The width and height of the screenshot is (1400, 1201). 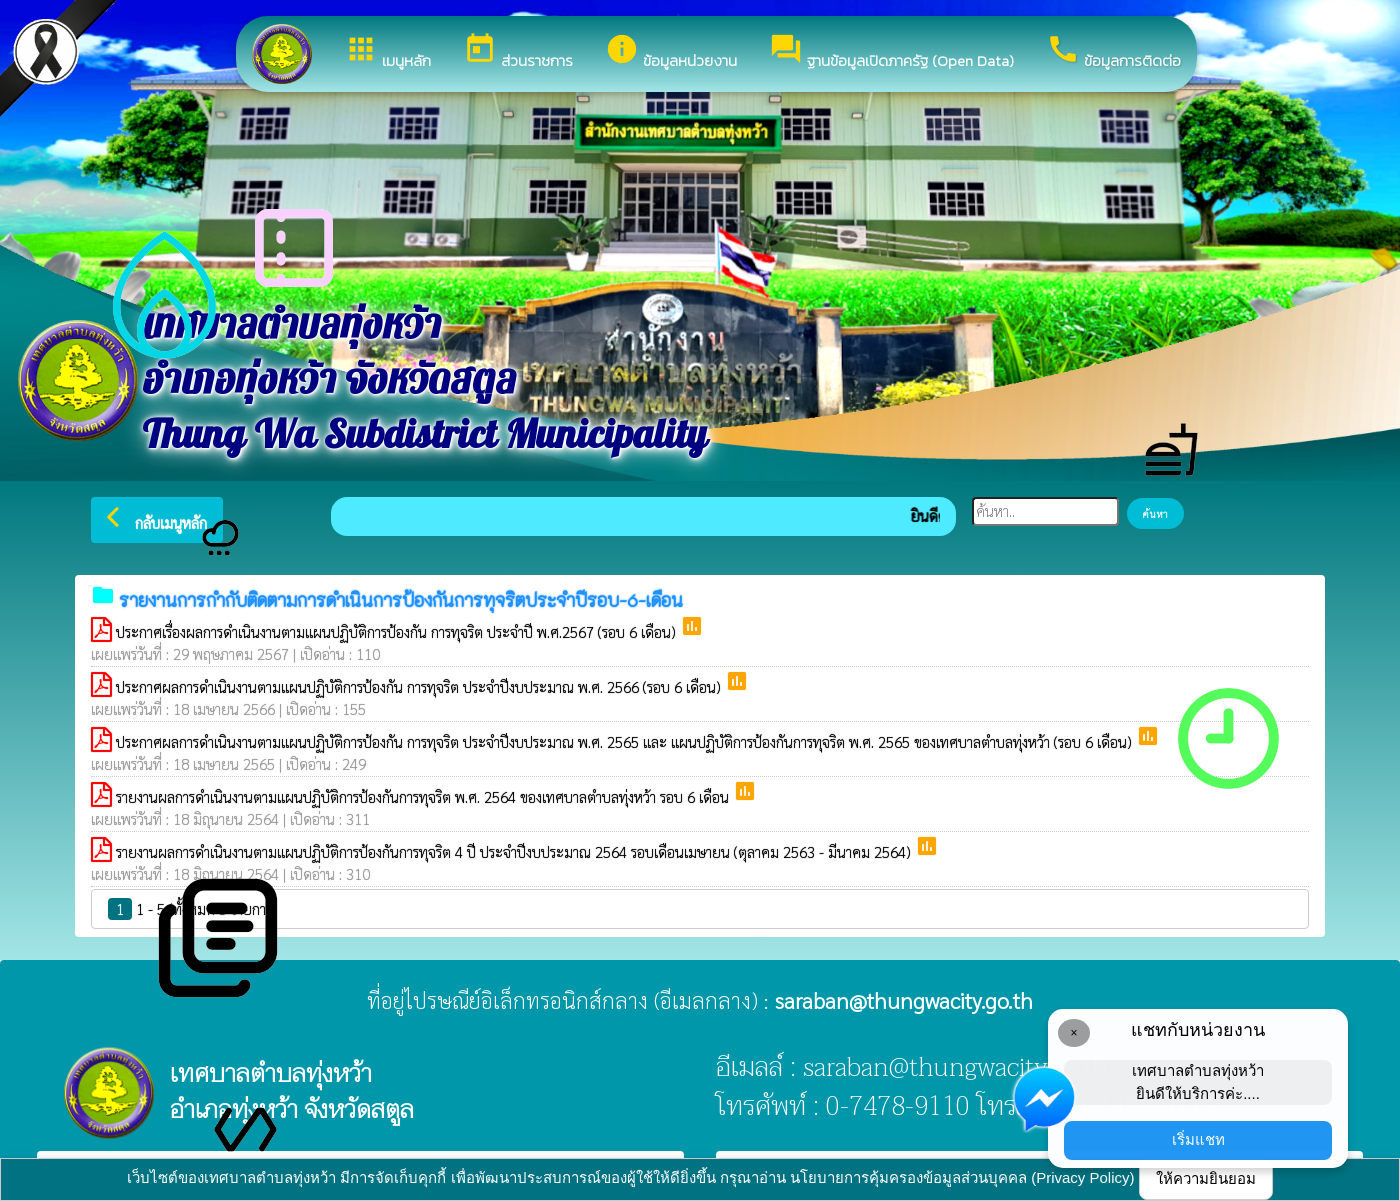 What do you see at coordinates (1228, 738) in the screenshot?
I see `view current time` at bounding box center [1228, 738].